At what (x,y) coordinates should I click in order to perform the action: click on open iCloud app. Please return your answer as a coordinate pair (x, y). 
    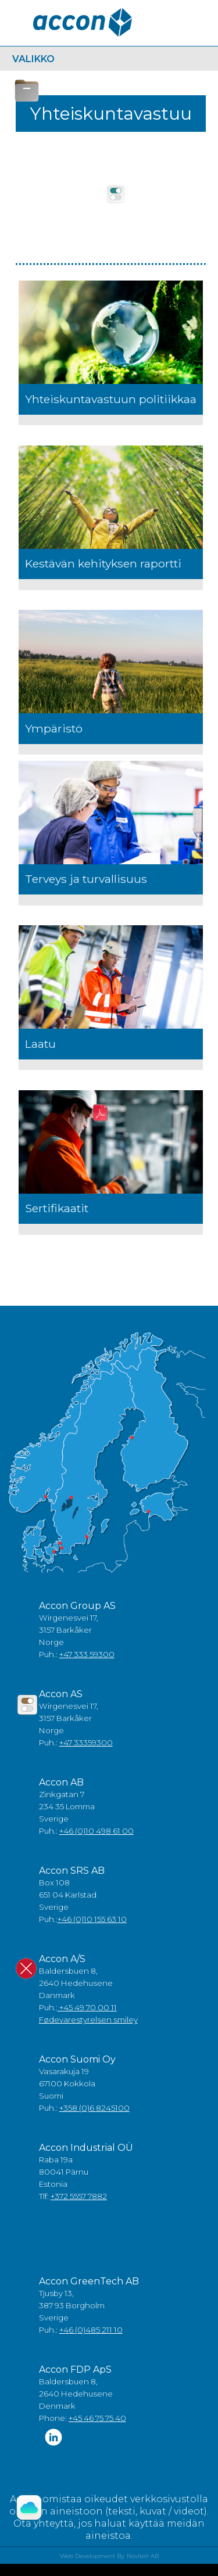
    Looking at the image, I should click on (29, 2507).